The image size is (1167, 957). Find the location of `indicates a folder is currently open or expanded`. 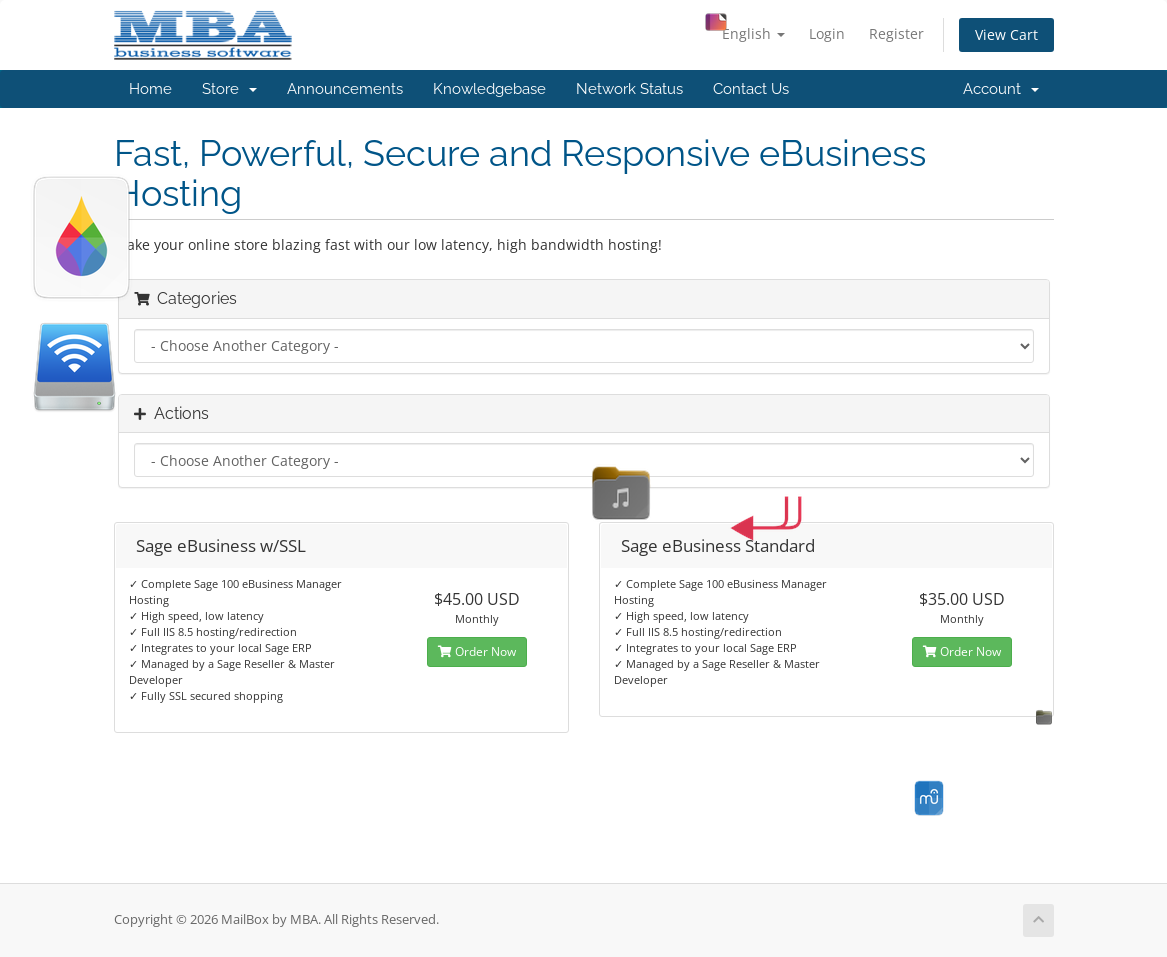

indicates a folder is currently open or expanded is located at coordinates (1044, 717).